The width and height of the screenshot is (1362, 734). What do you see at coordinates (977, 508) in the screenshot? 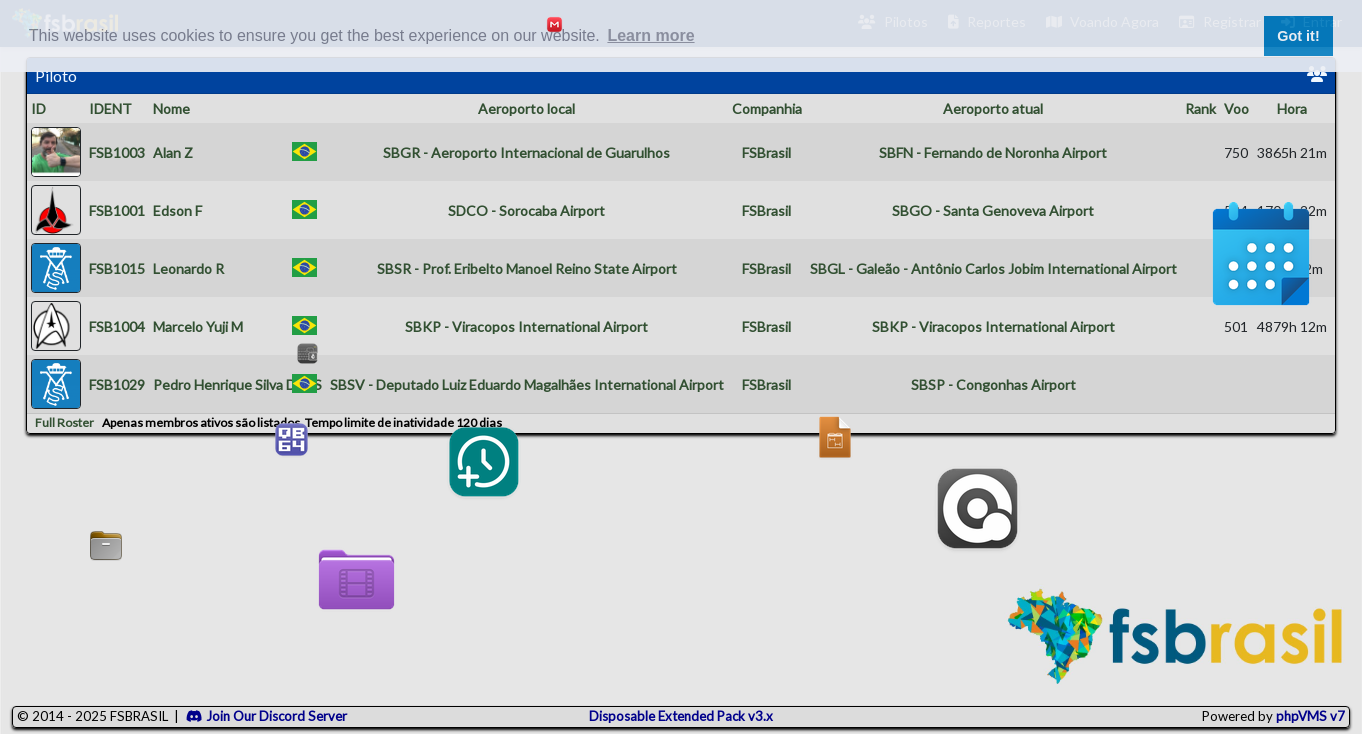
I see `open giada audio sequencer application` at bounding box center [977, 508].